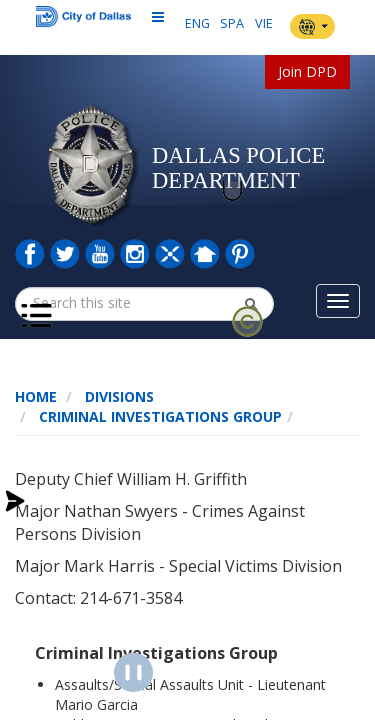 This screenshot has width=375, height=720. I want to click on pause media playback, so click(133, 672).